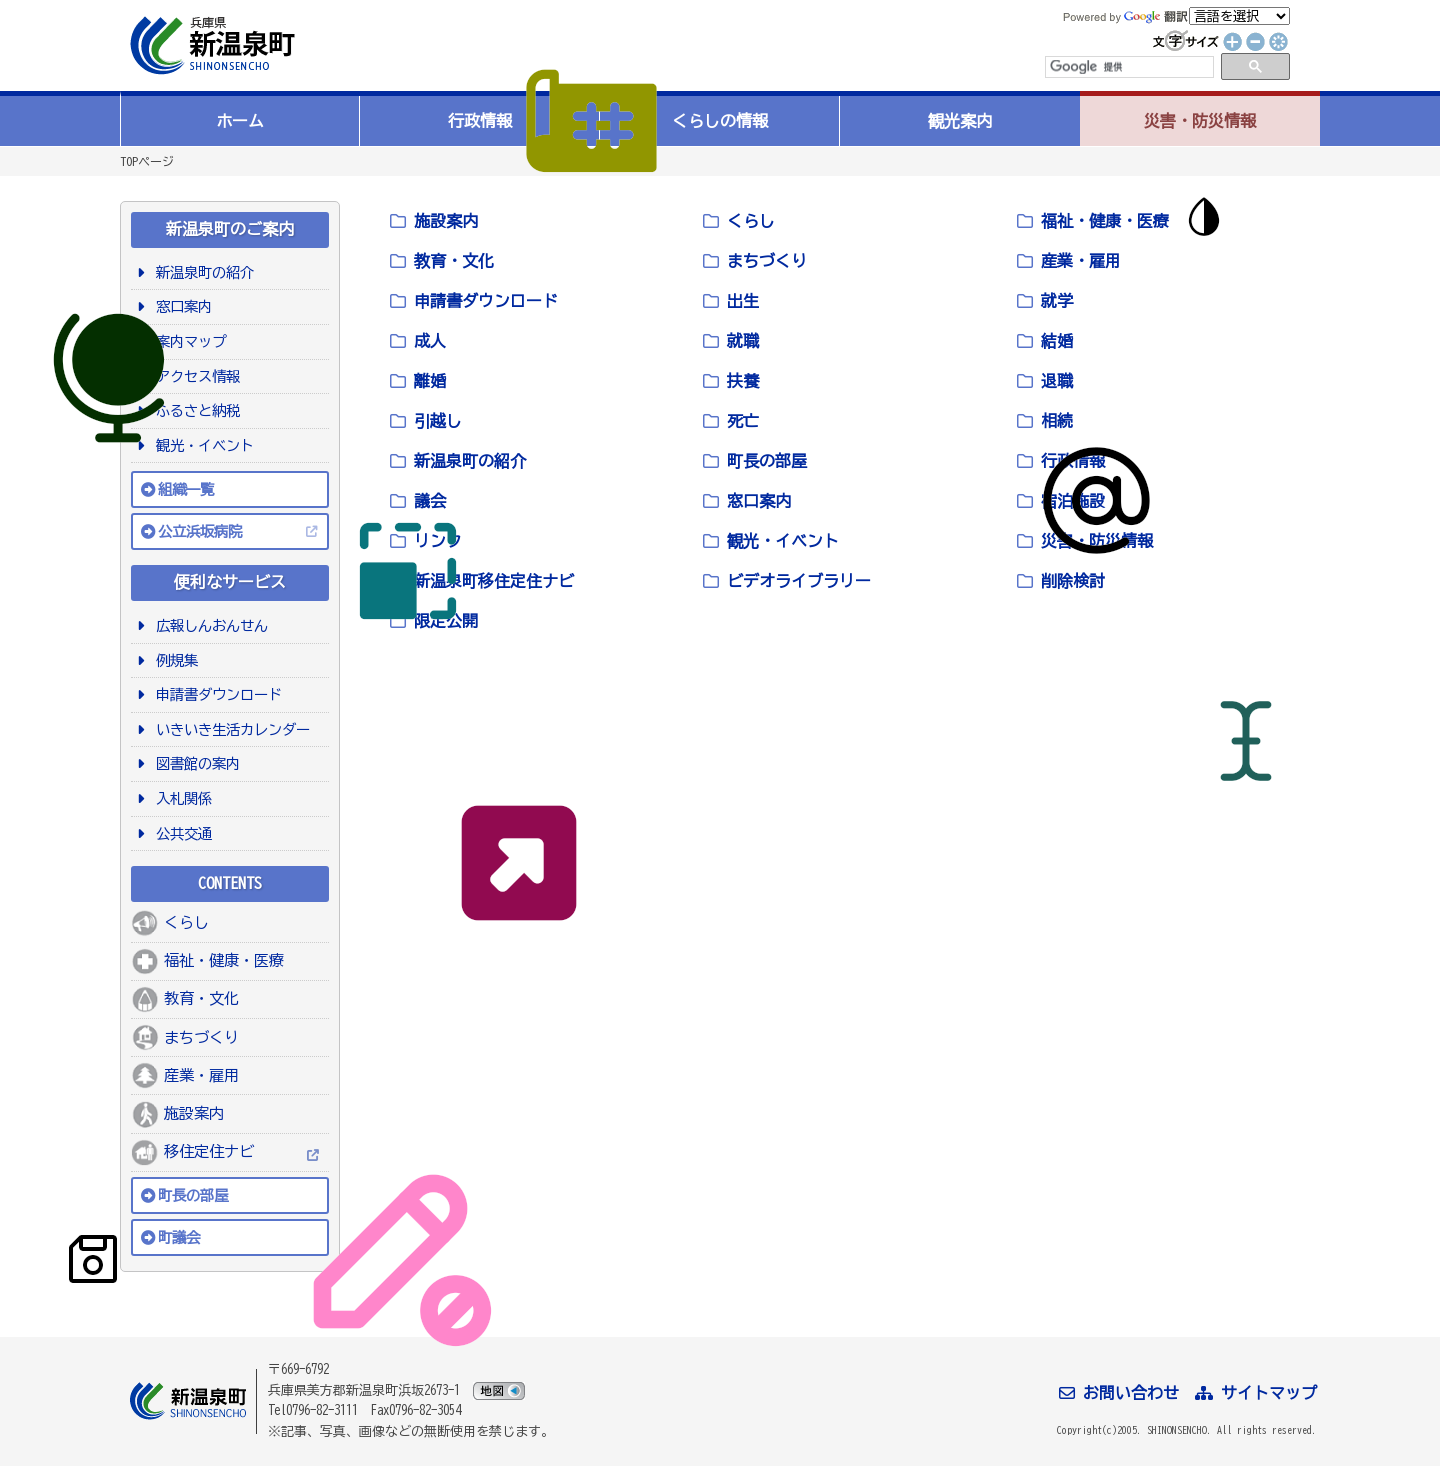 This screenshot has width=1440, height=1466. Describe the element at coordinates (1204, 218) in the screenshot. I see `adjust color saturation or contrast settings` at that location.